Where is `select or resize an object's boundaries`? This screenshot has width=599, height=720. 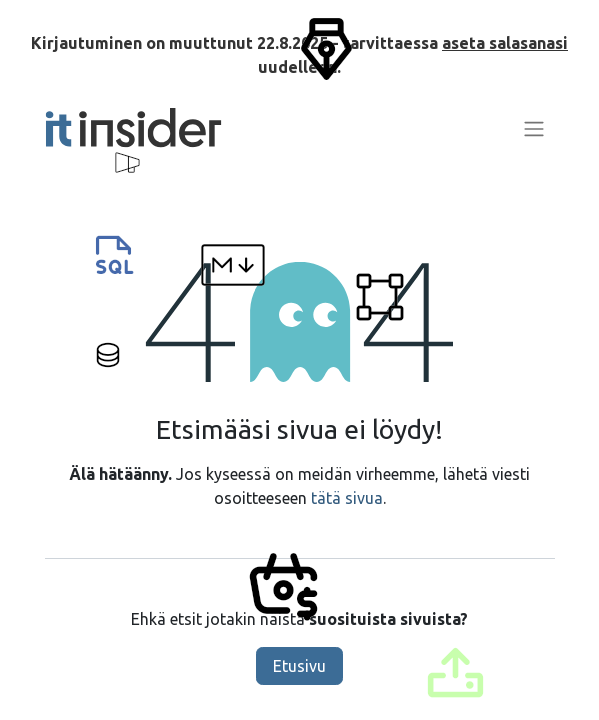
select or resize an object's boundaries is located at coordinates (380, 297).